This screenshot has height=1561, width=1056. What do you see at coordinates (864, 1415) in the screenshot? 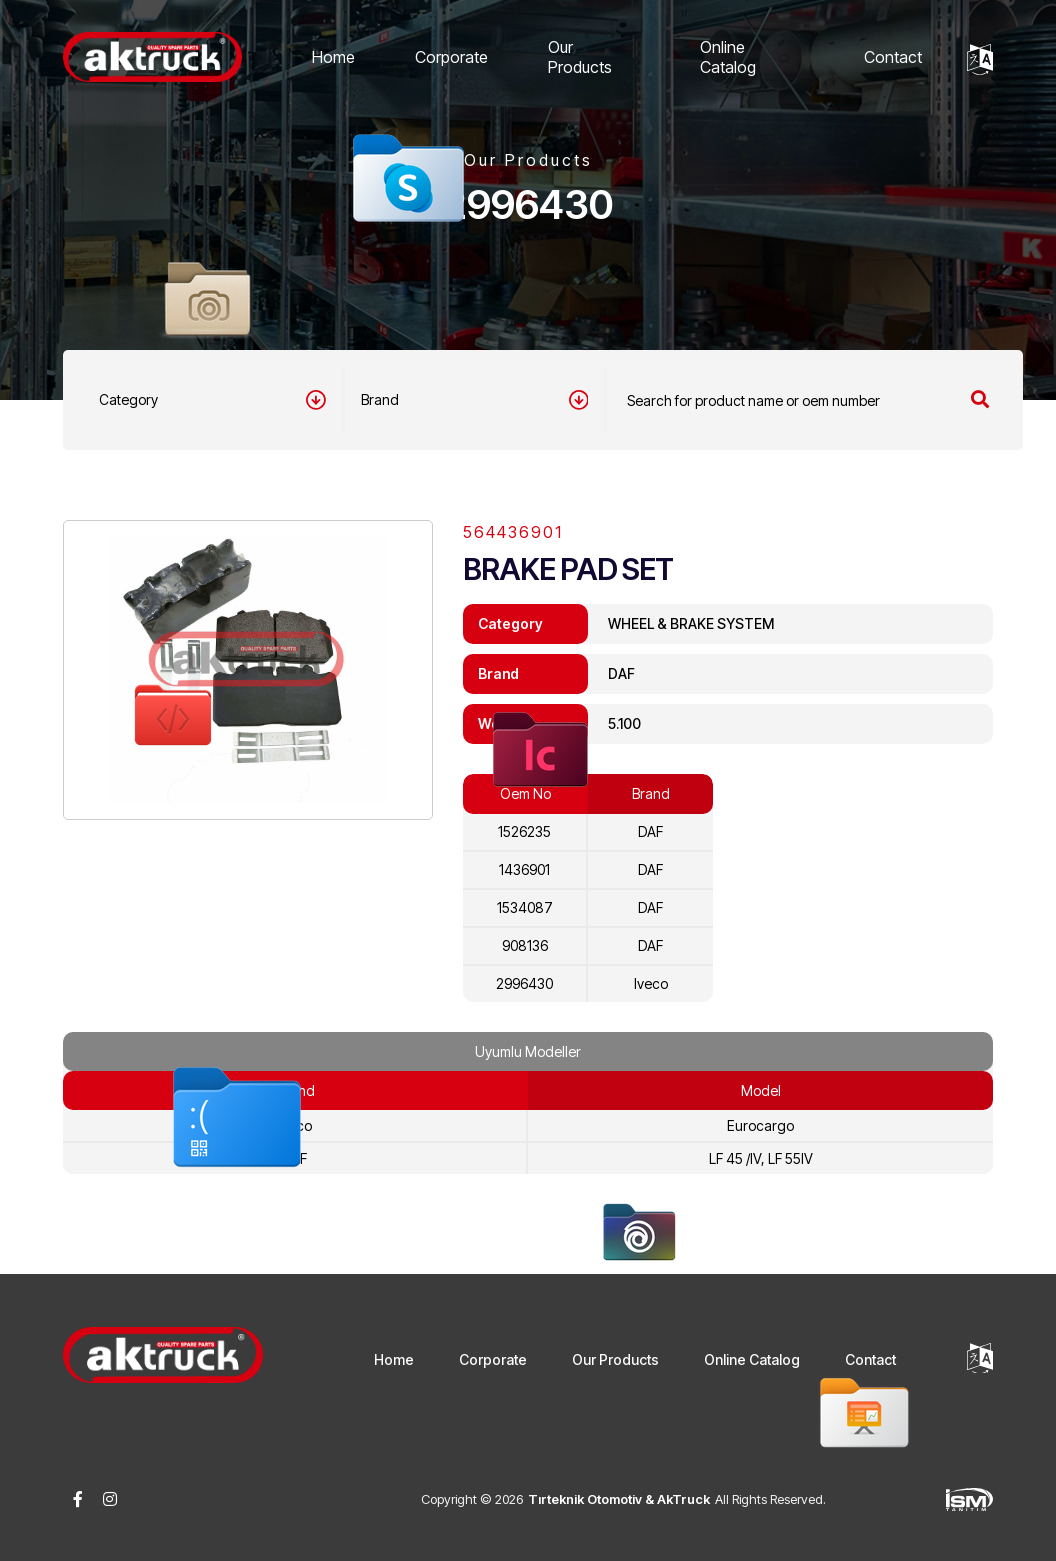
I see `open folder containing LibreOffice Impress presentations` at bounding box center [864, 1415].